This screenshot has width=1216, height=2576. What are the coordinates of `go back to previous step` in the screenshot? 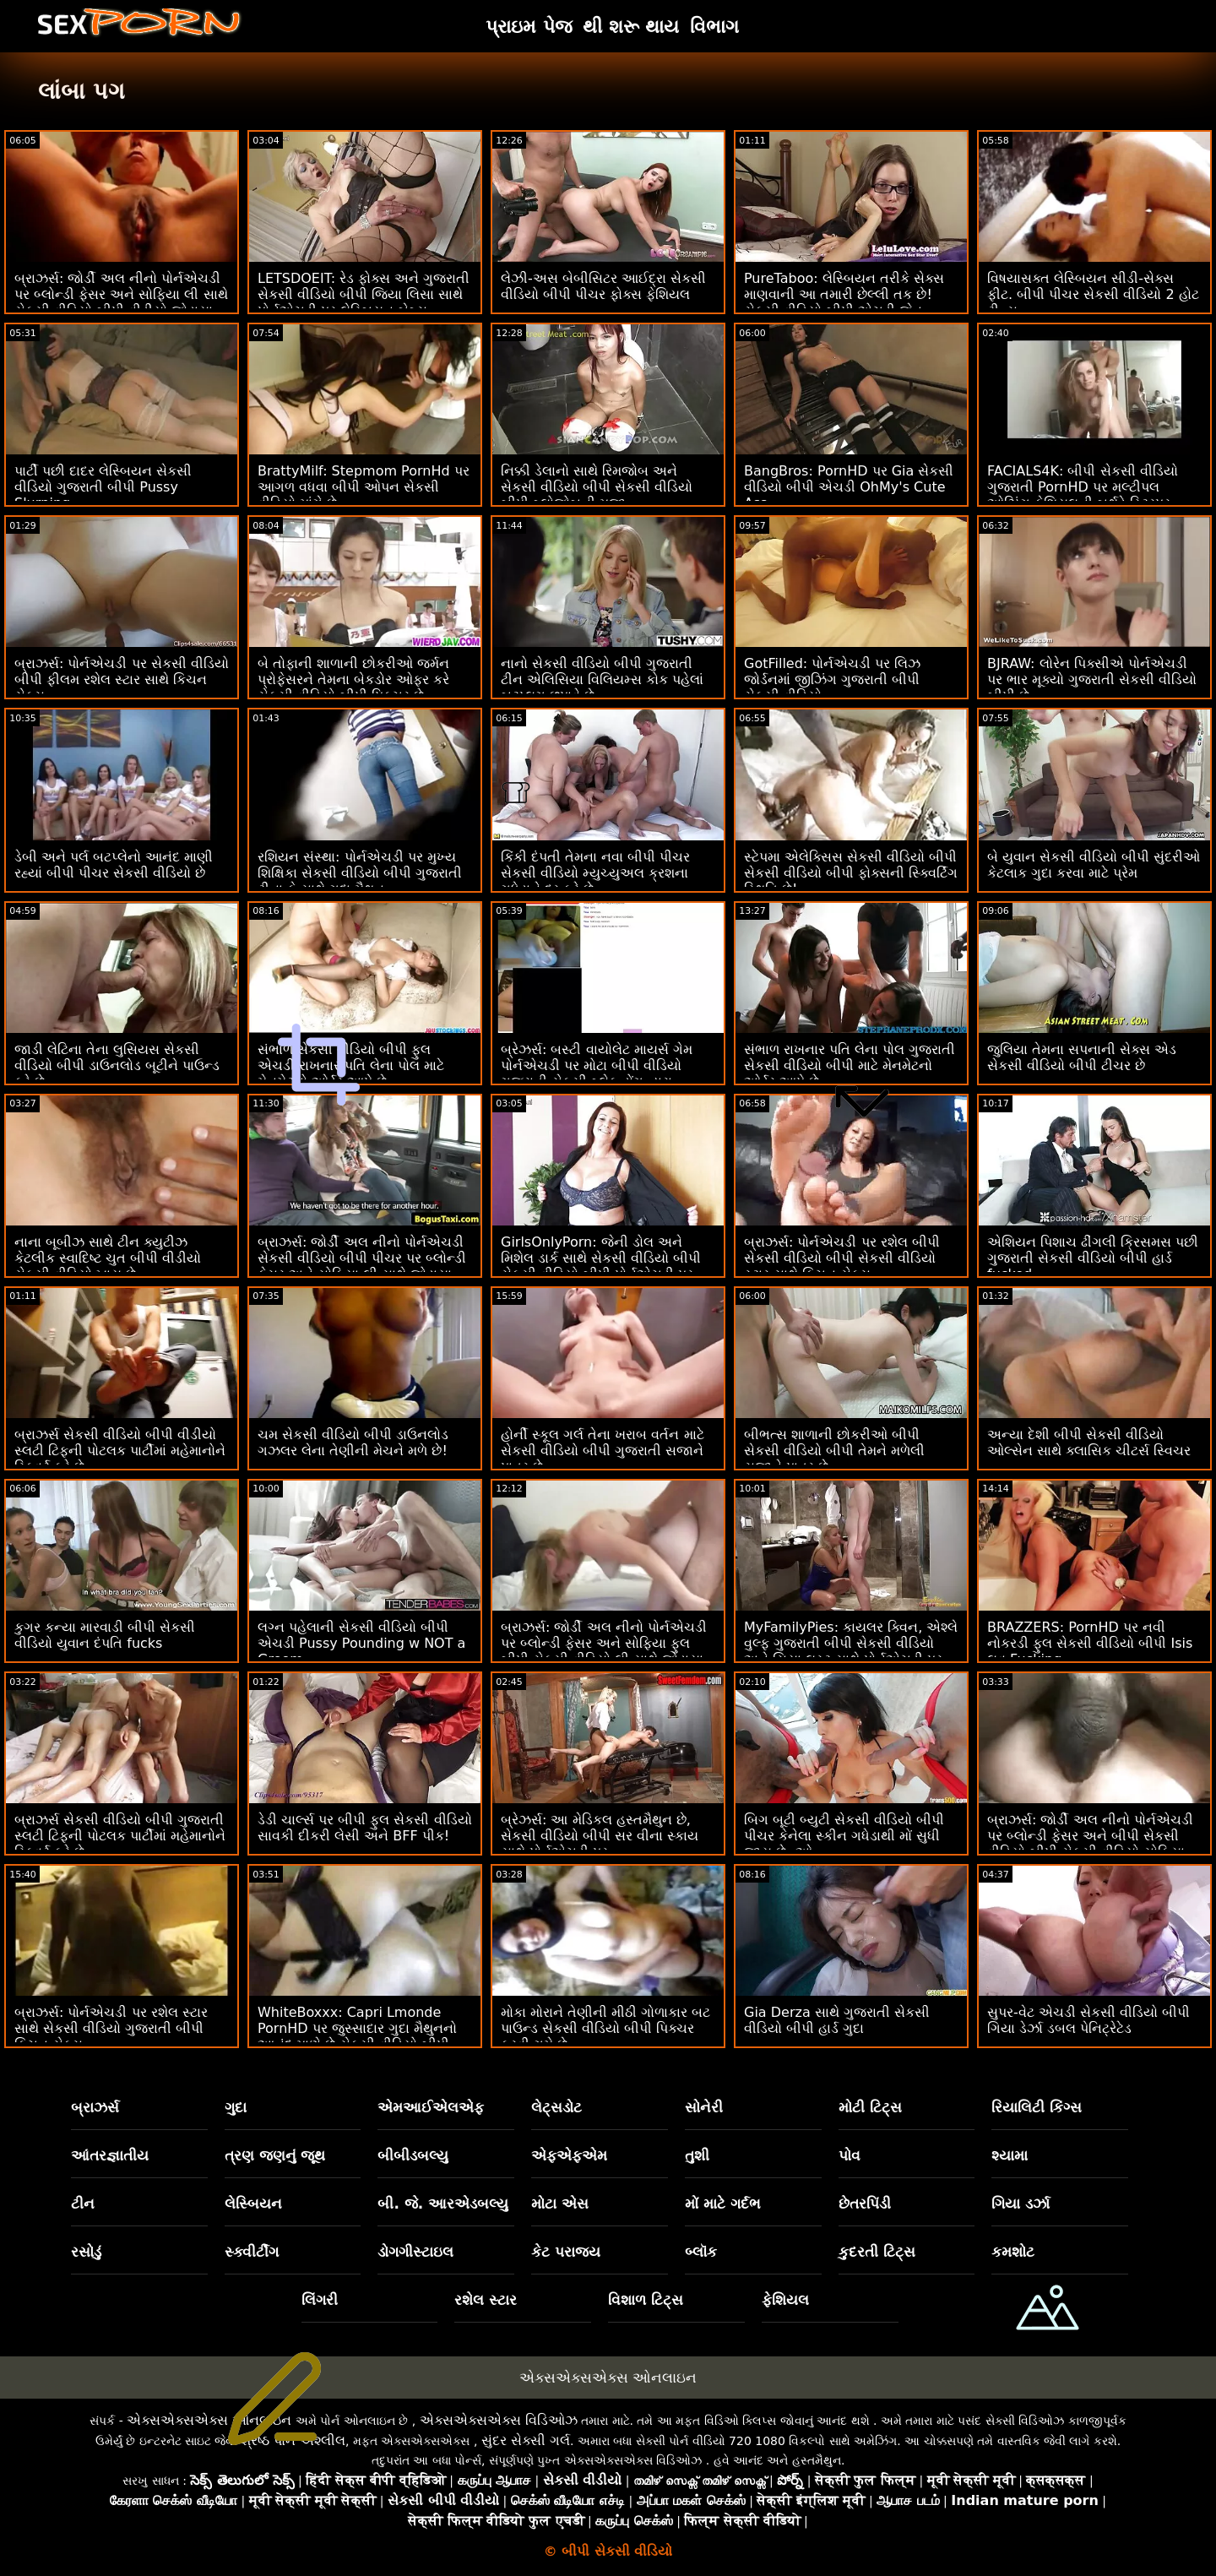 It's located at (862, 1100).